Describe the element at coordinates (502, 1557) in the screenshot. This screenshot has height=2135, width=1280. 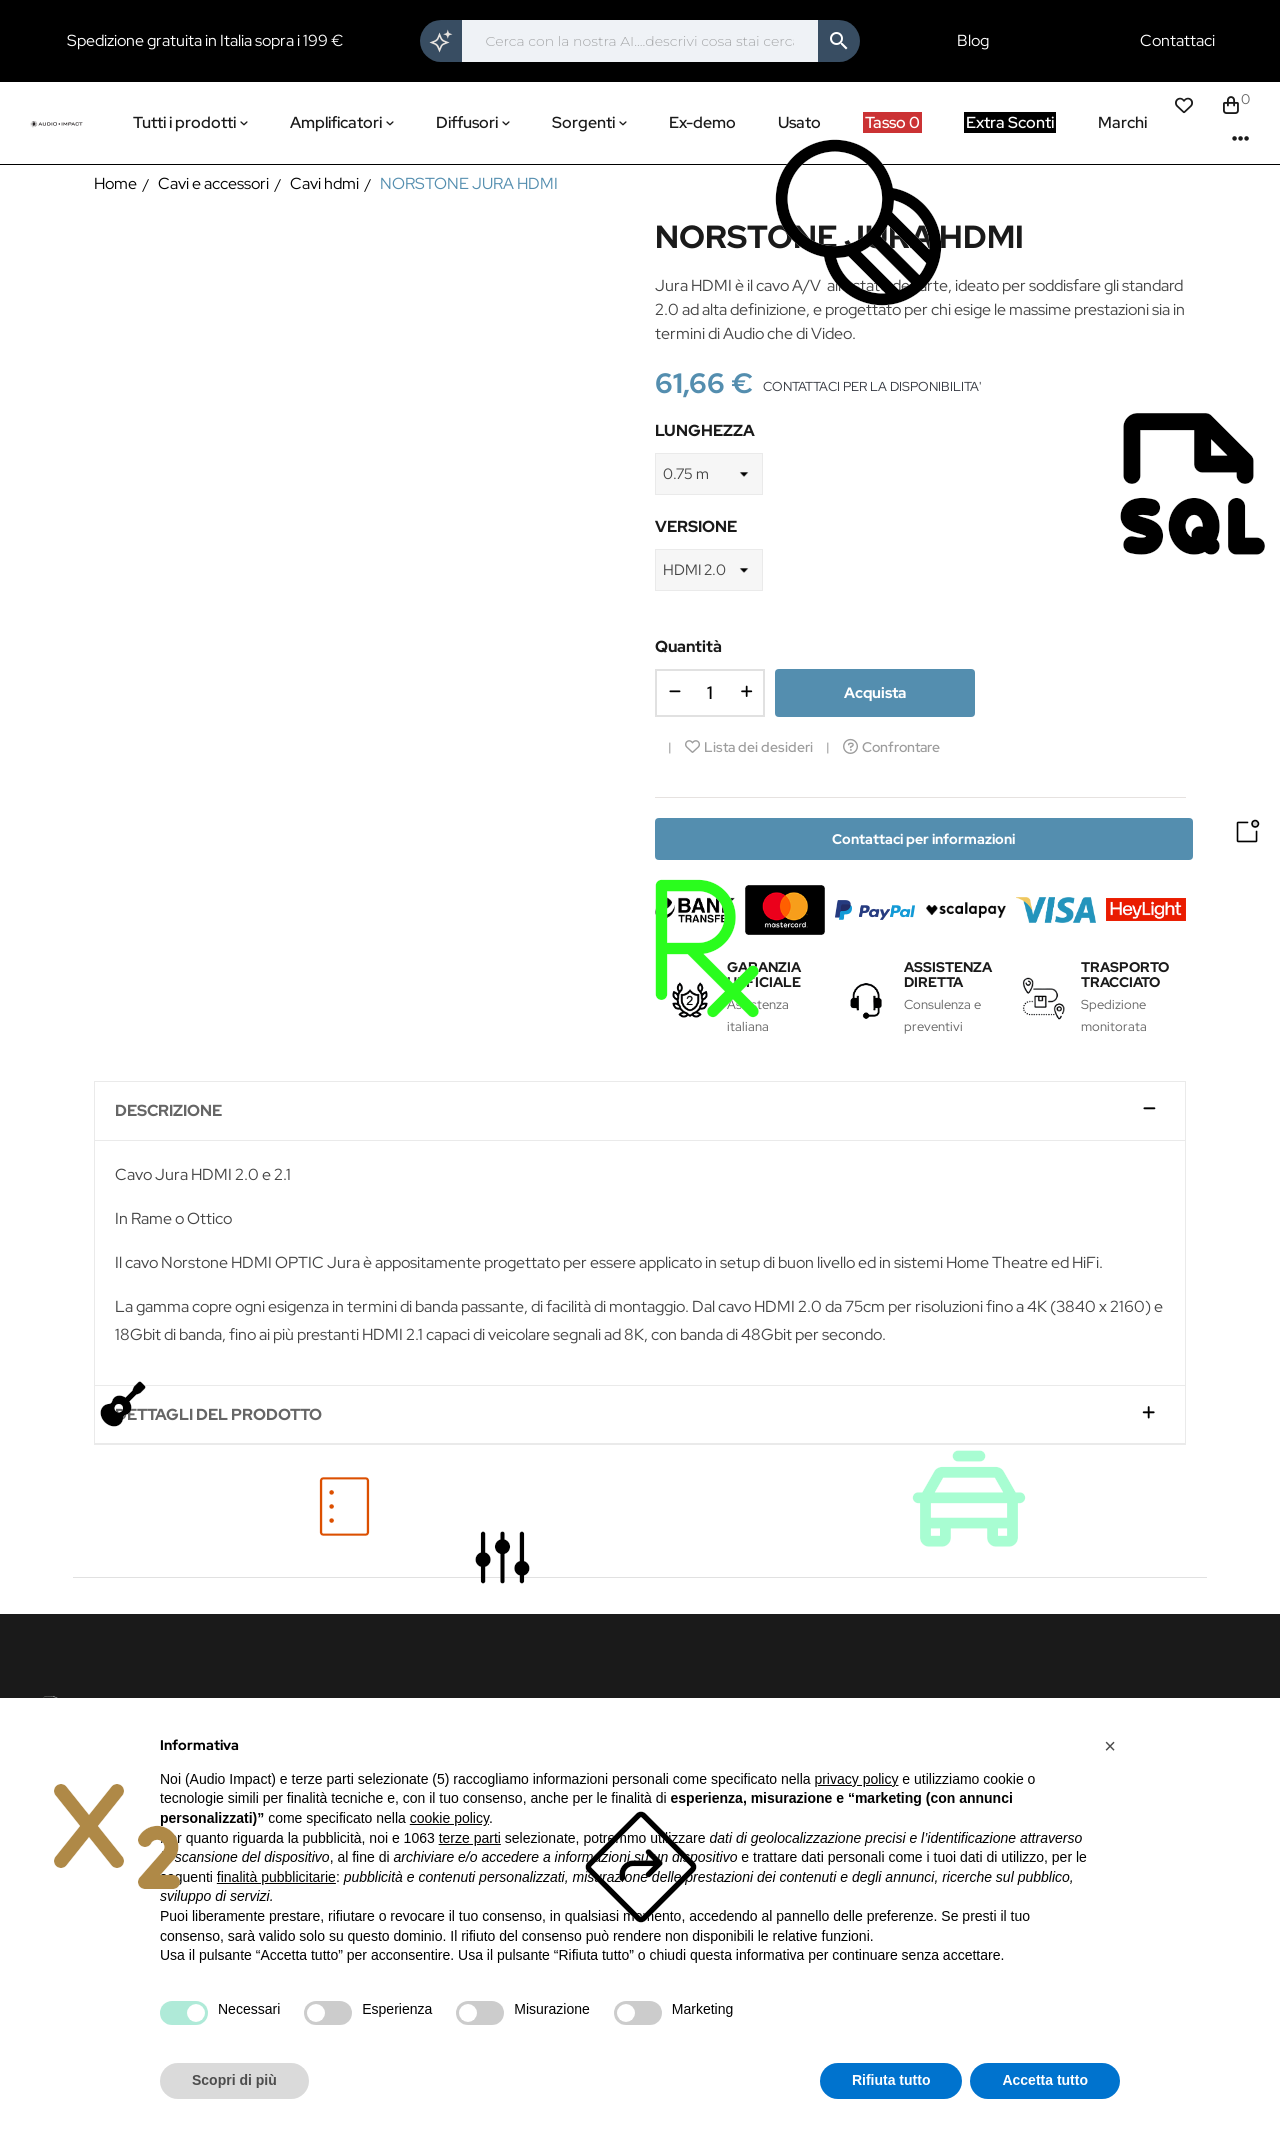
I see `adjust settings or preferences` at that location.